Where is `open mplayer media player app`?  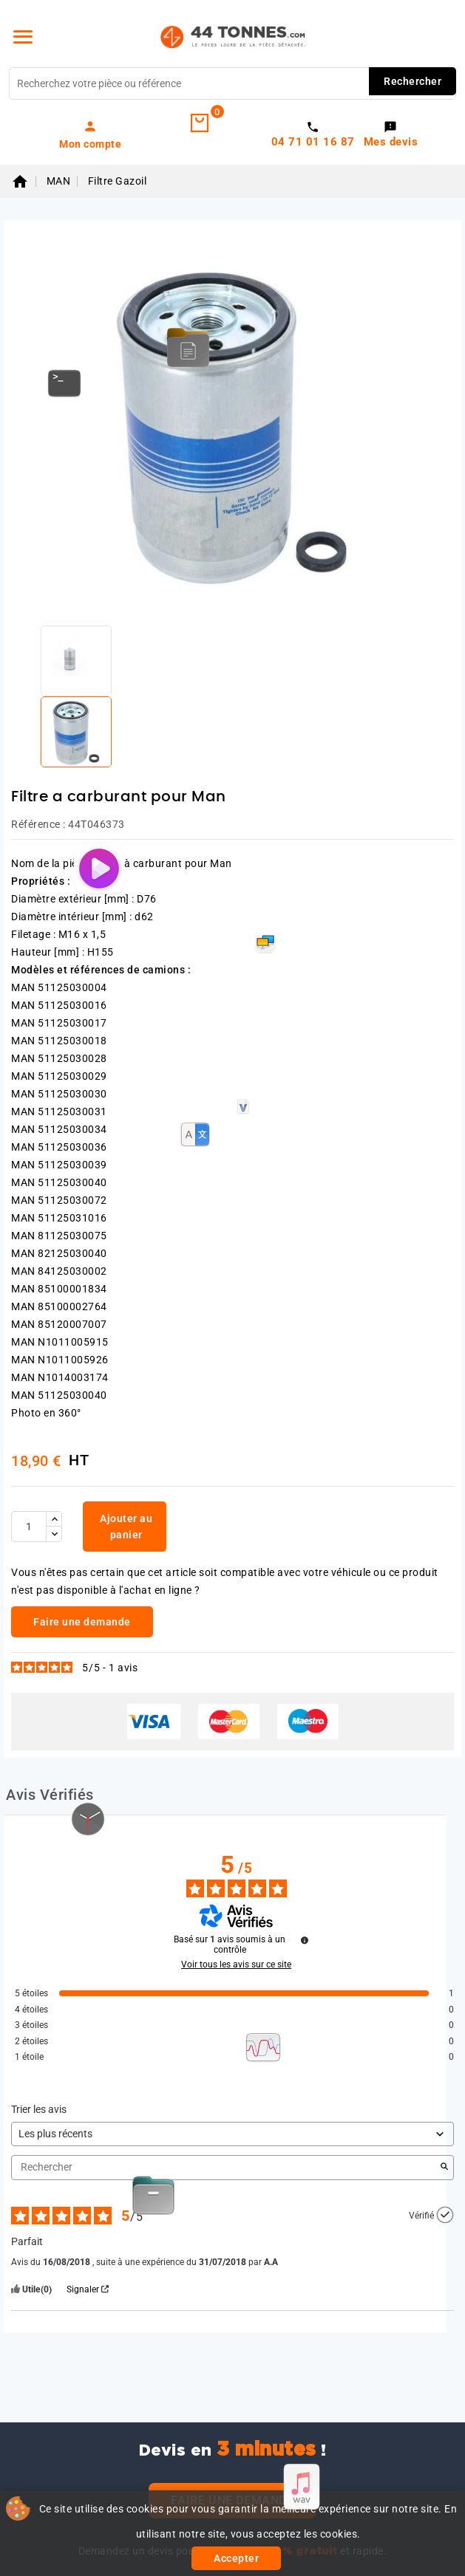 open mplayer media player app is located at coordinates (99, 869).